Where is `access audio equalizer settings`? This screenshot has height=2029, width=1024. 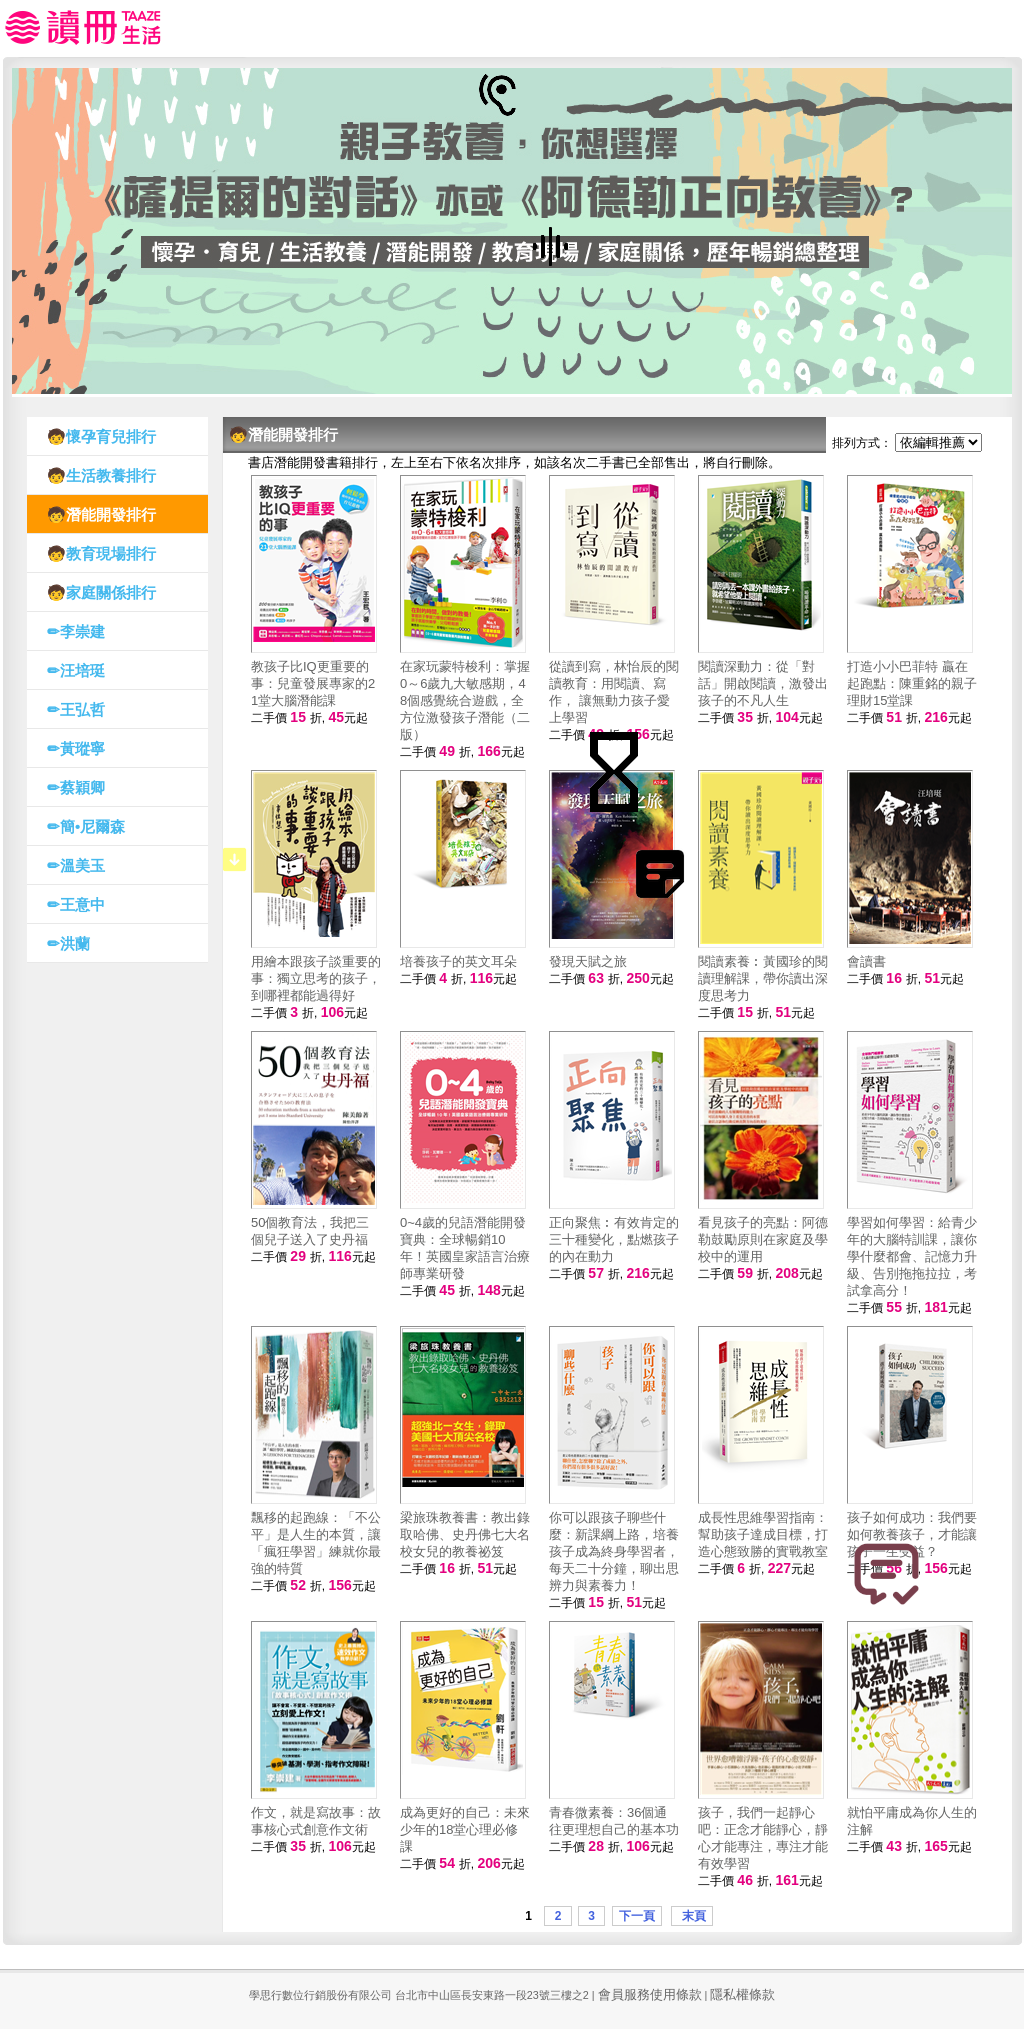 access audio equalizer settings is located at coordinates (550, 246).